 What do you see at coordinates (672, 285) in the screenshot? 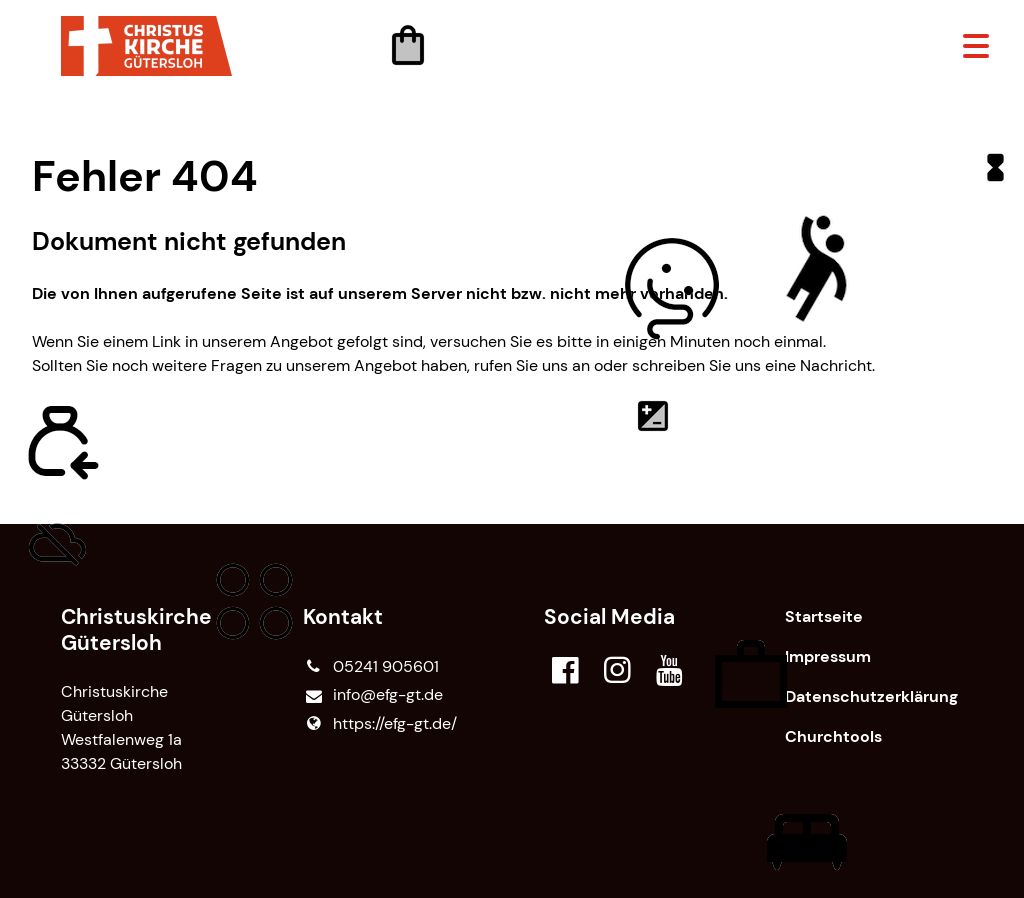
I see `indicates something is overwhelmingly good or impressive` at bounding box center [672, 285].